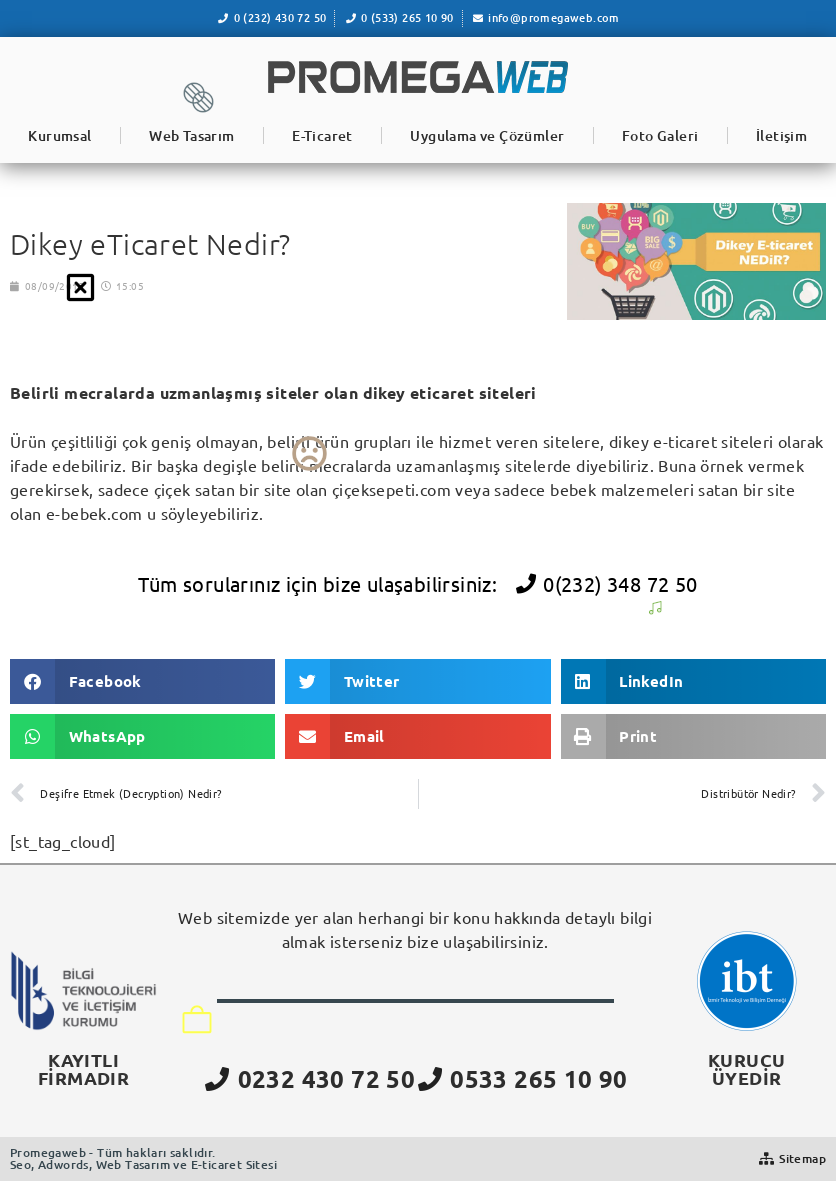 The height and width of the screenshot is (1181, 836). Describe the element at coordinates (309, 453) in the screenshot. I see `indicate negative feedback or dissatisfaction` at that location.